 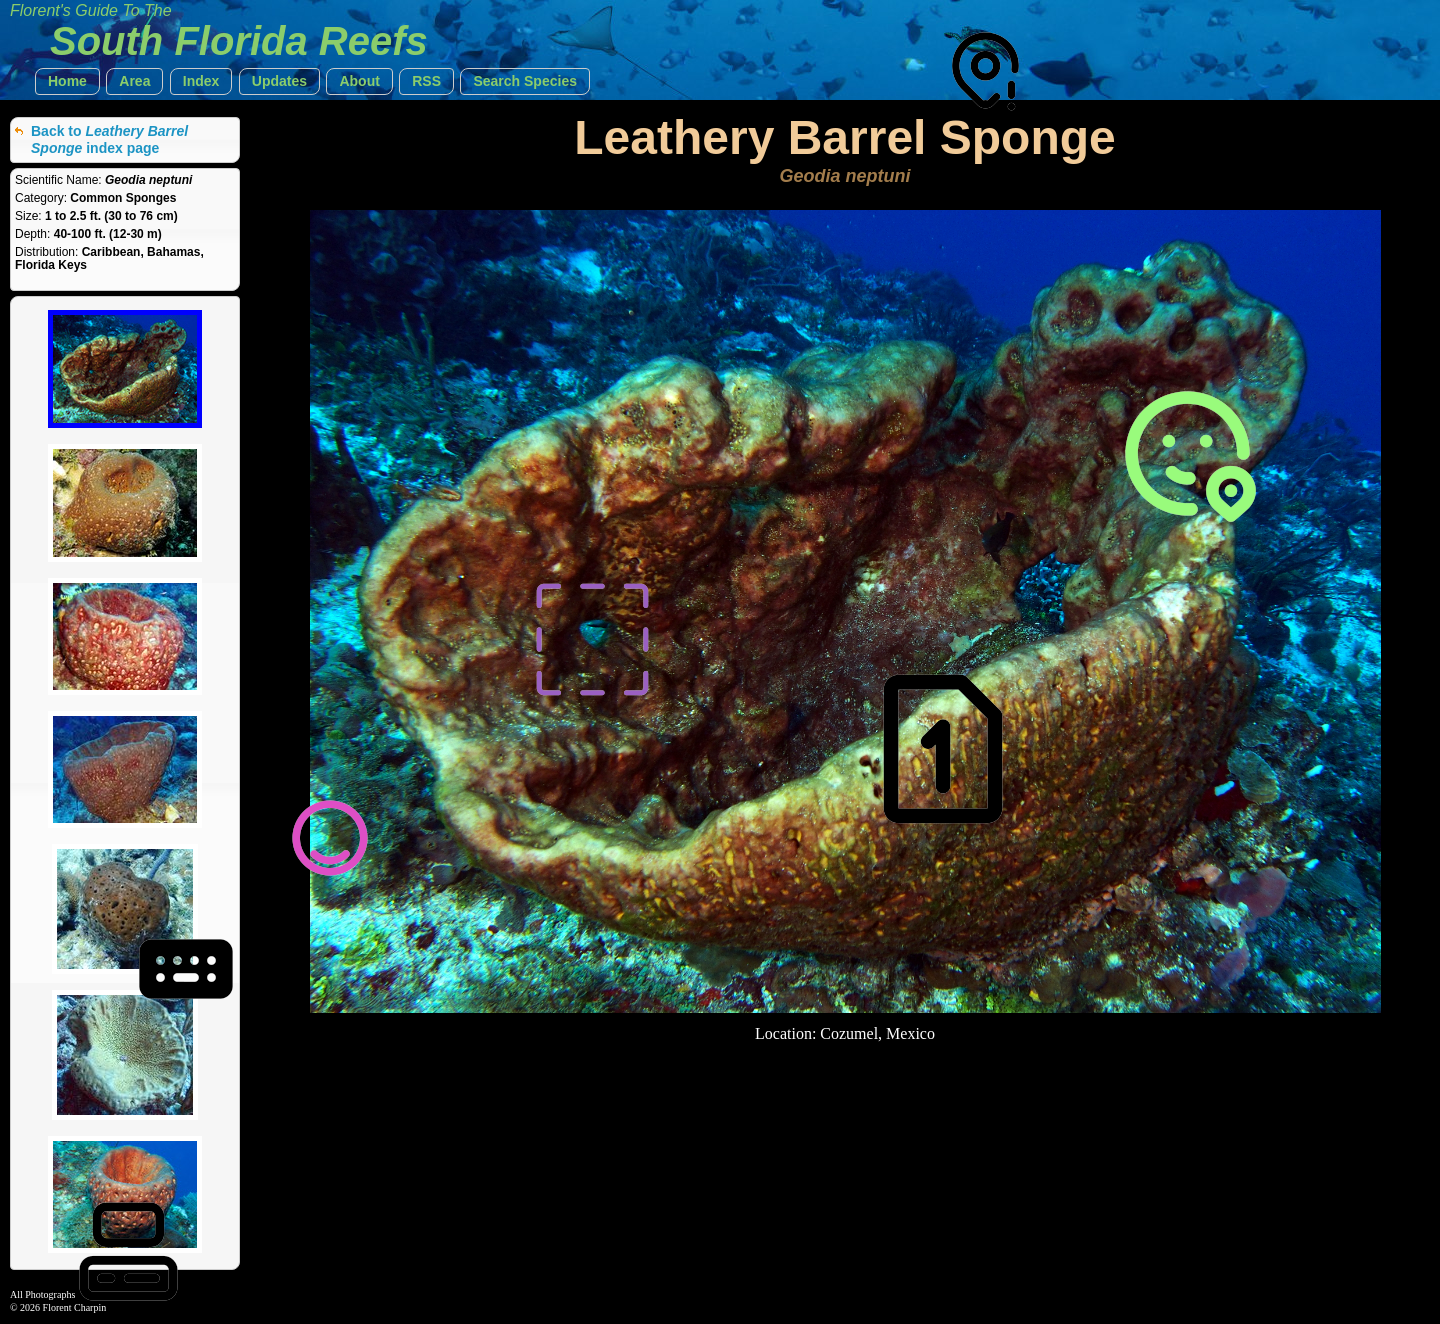 What do you see at coordinates (1187, 453) in the screenshot?
I see `pin your current mood or status` at bounding box center [1187, 453].